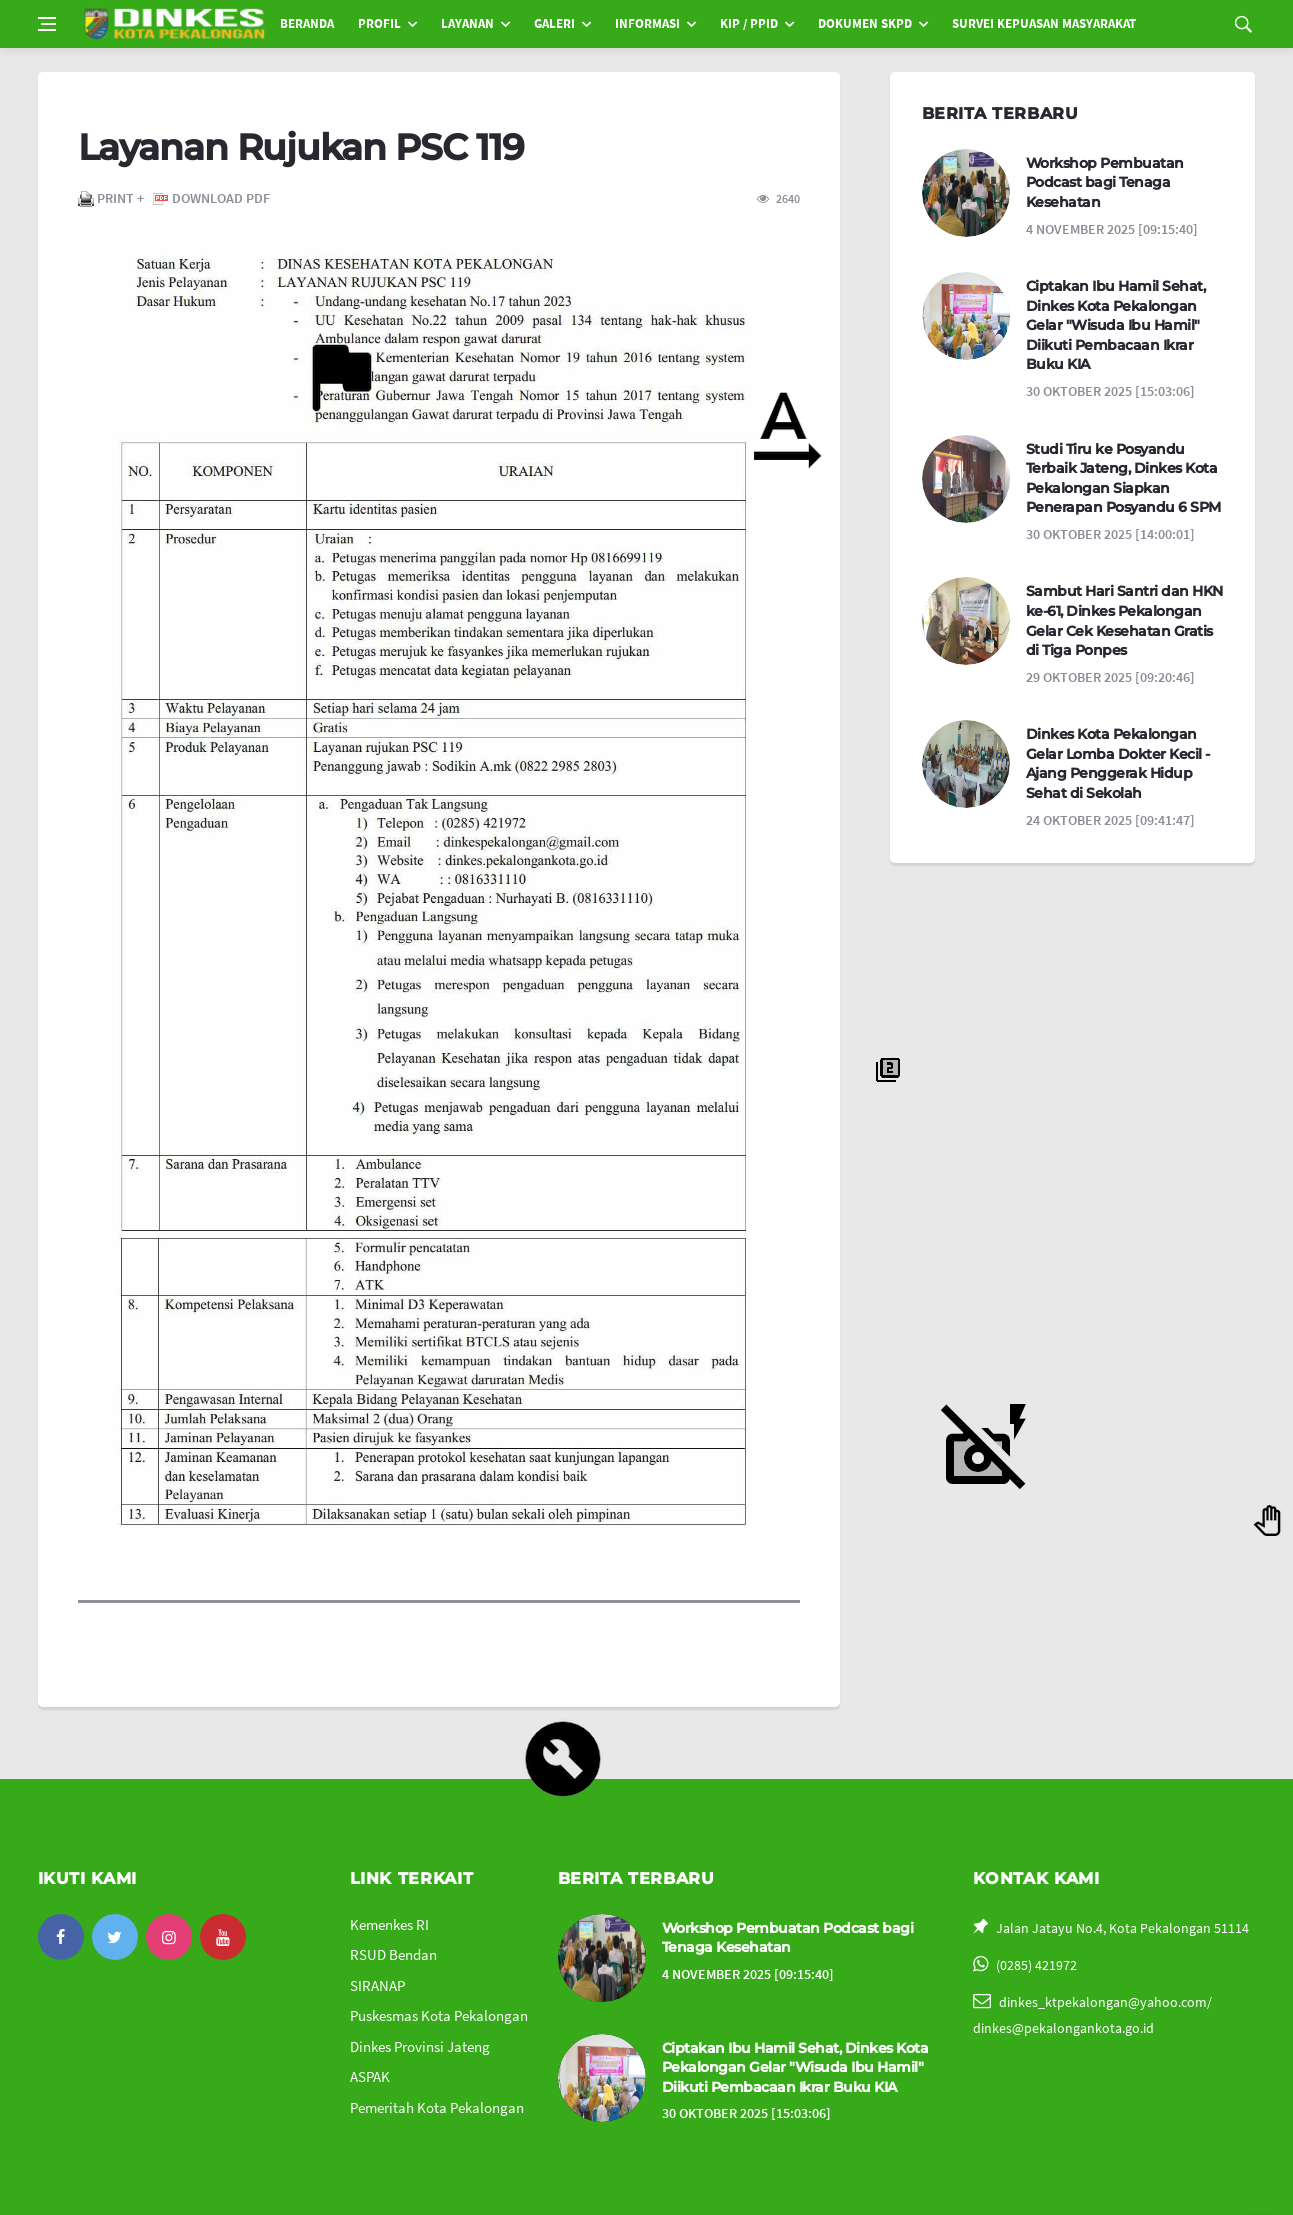 The width and height of the screenshot is (1293, 2215). I want to click on disable camera flash, so click(986, 1444).